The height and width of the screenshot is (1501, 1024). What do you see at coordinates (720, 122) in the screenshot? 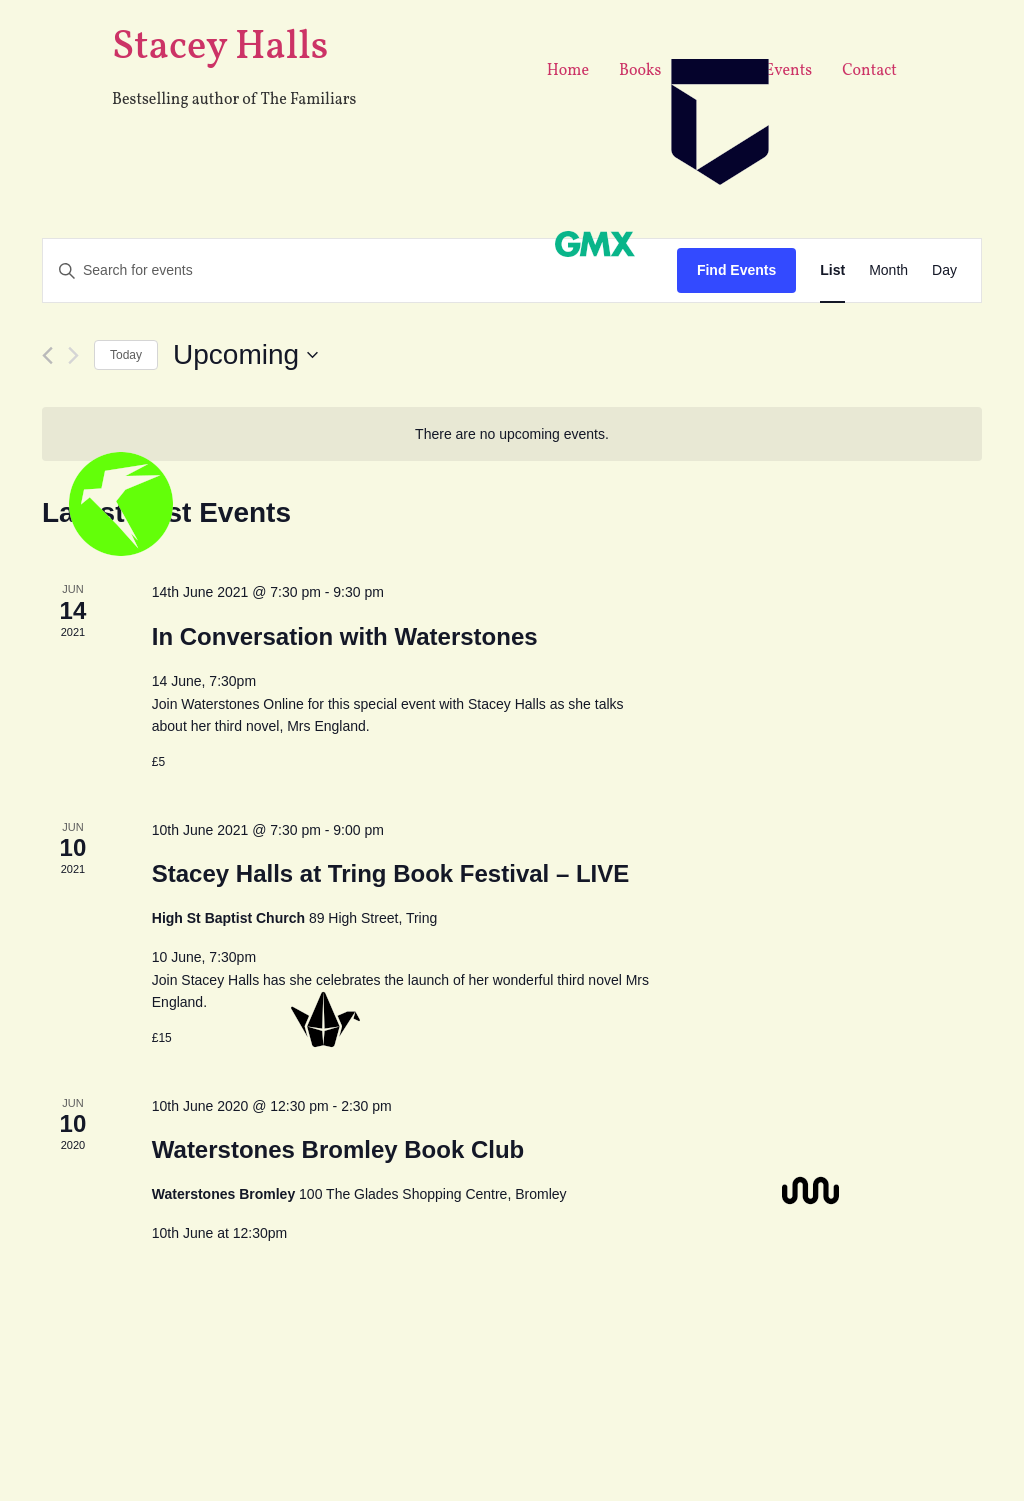
I see `open Google Chronicle security platform` at bounding box center [720, 122].